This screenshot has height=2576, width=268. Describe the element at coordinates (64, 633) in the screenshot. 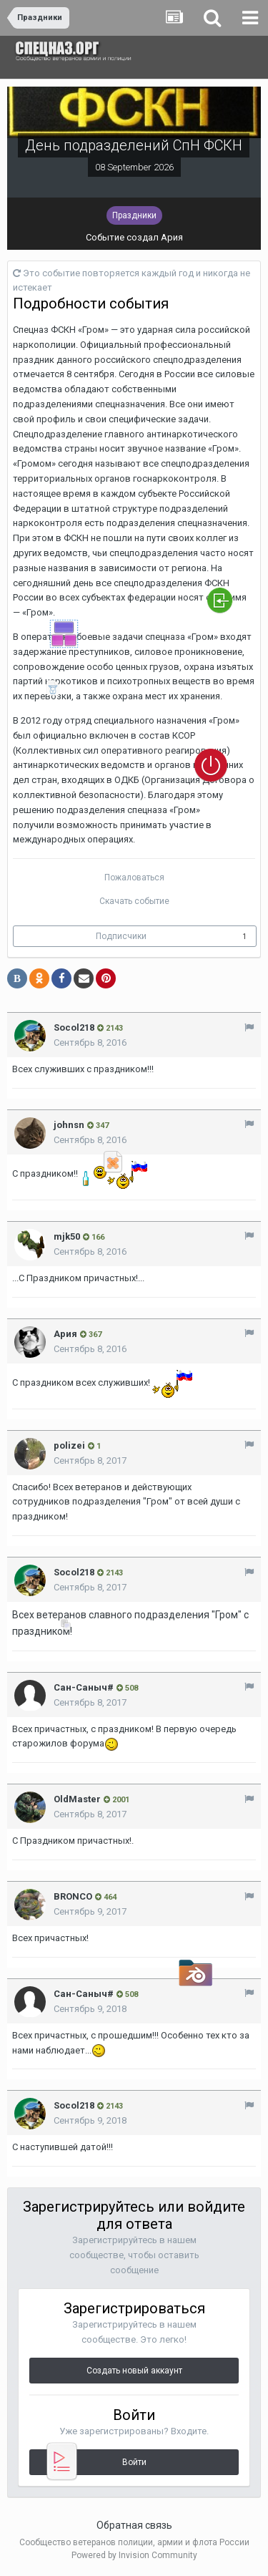

I see `select all items in the current view` at that location.